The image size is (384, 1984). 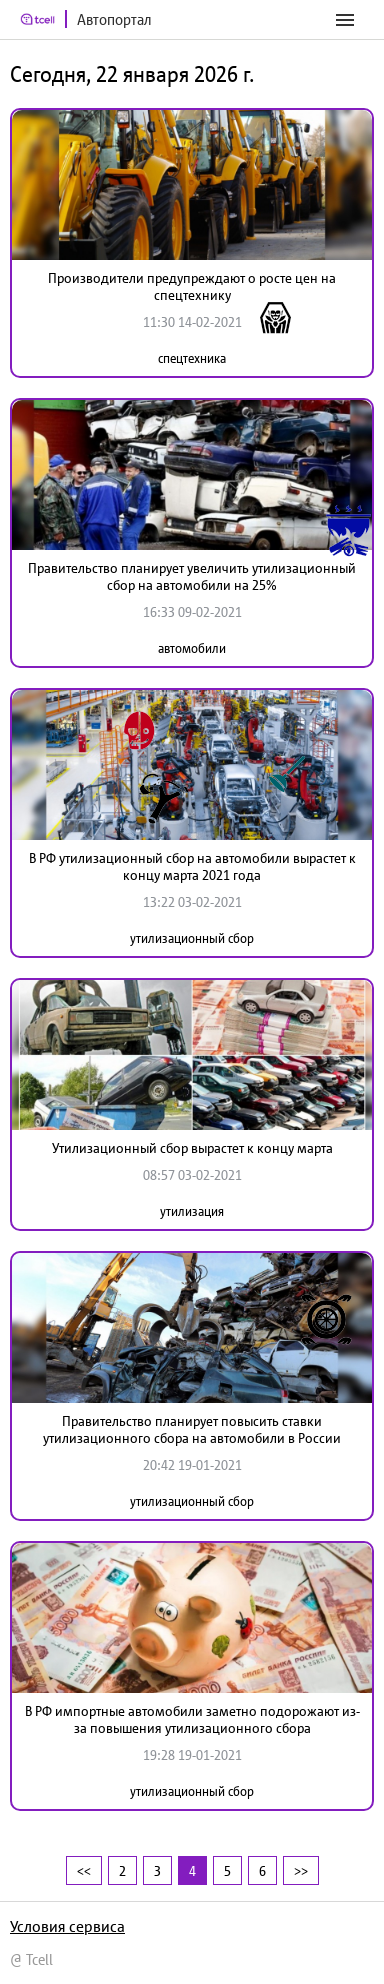 I want to click on access camp cooking or outdoor recipes, so click(x=348, y=530).